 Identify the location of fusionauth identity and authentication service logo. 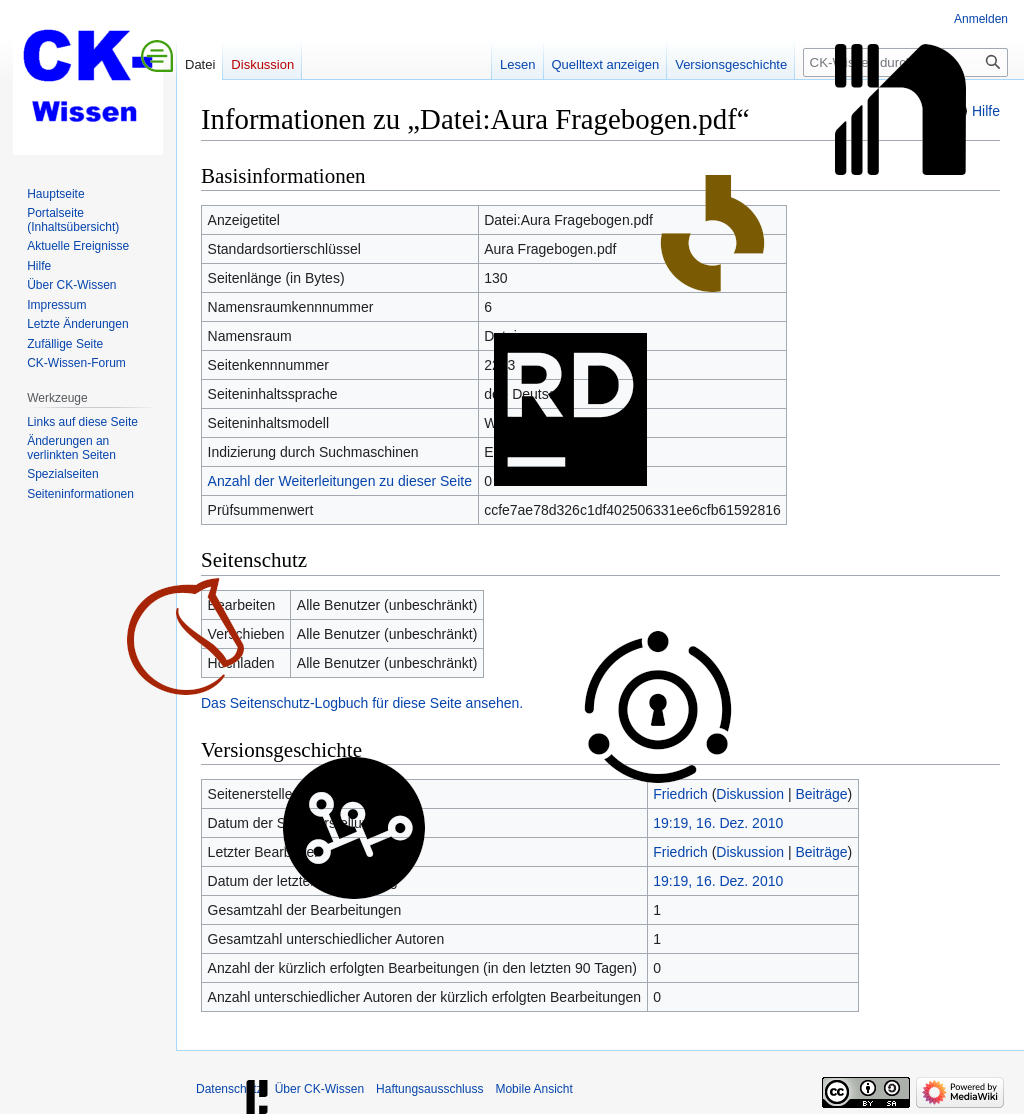
(658, 707).